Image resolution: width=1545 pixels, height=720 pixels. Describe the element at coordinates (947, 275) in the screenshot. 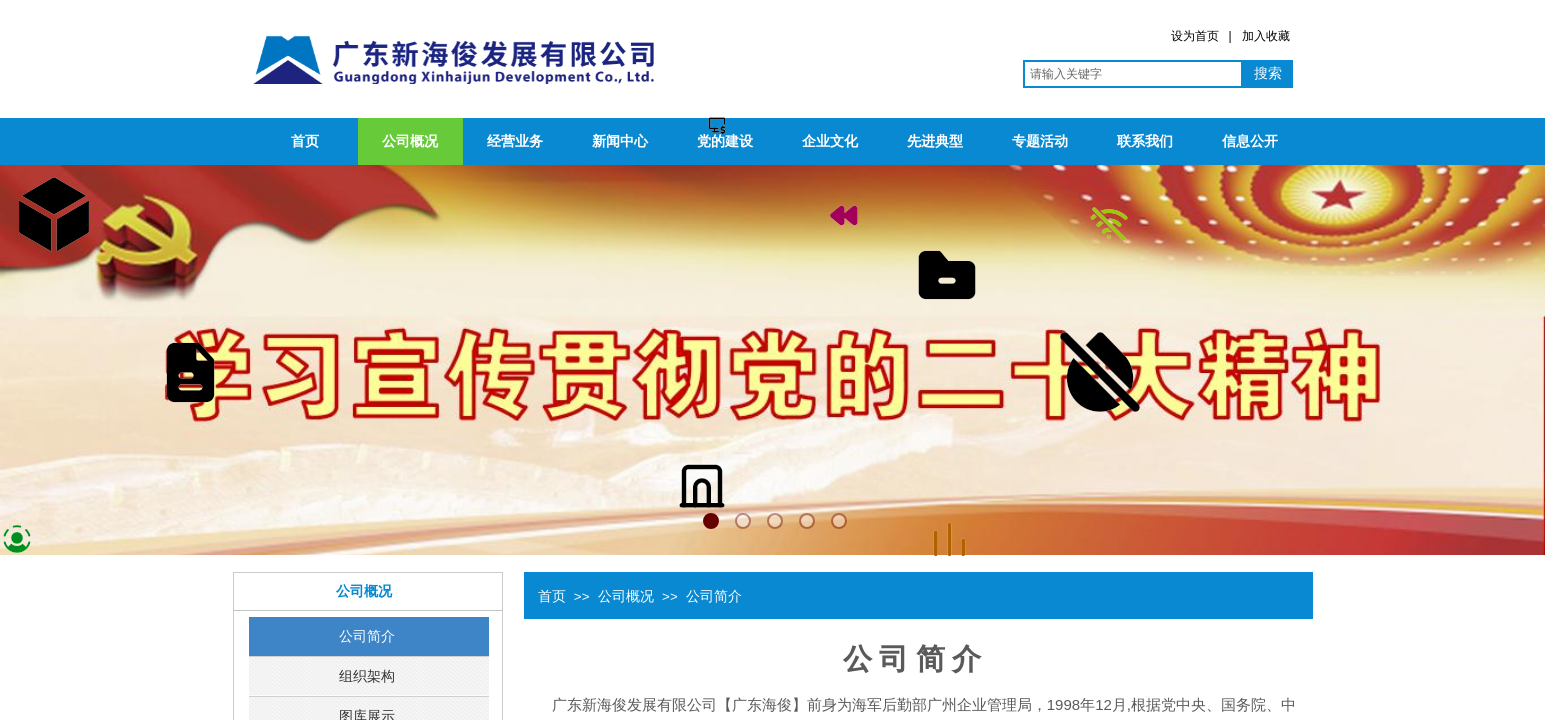

I see `remove a folder from your files` at that location.